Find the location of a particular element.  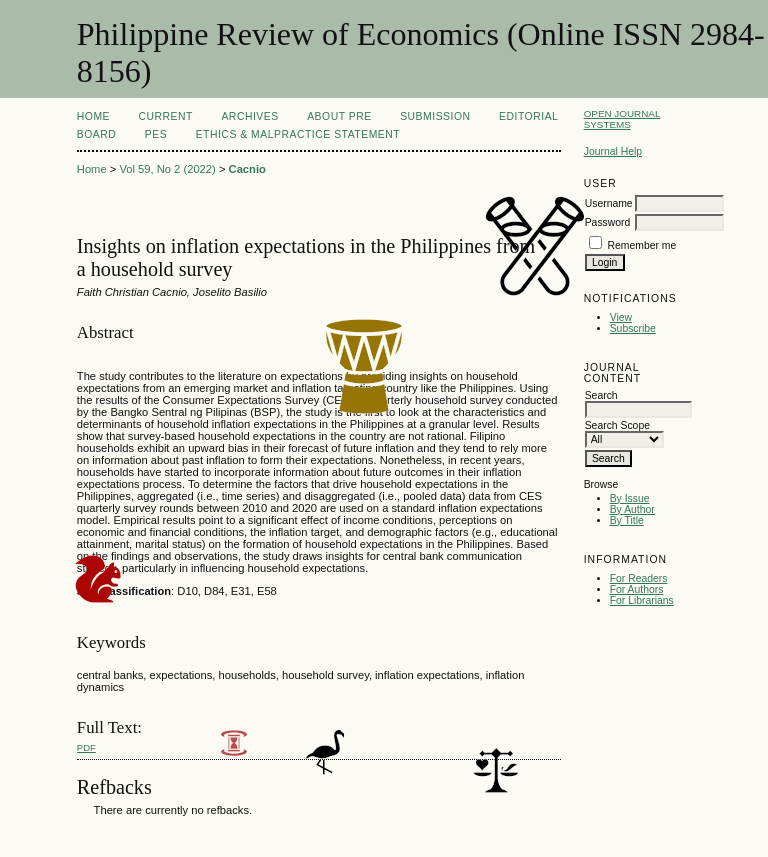

select djembe or african drum instrument is located at coordinates (364, 364).